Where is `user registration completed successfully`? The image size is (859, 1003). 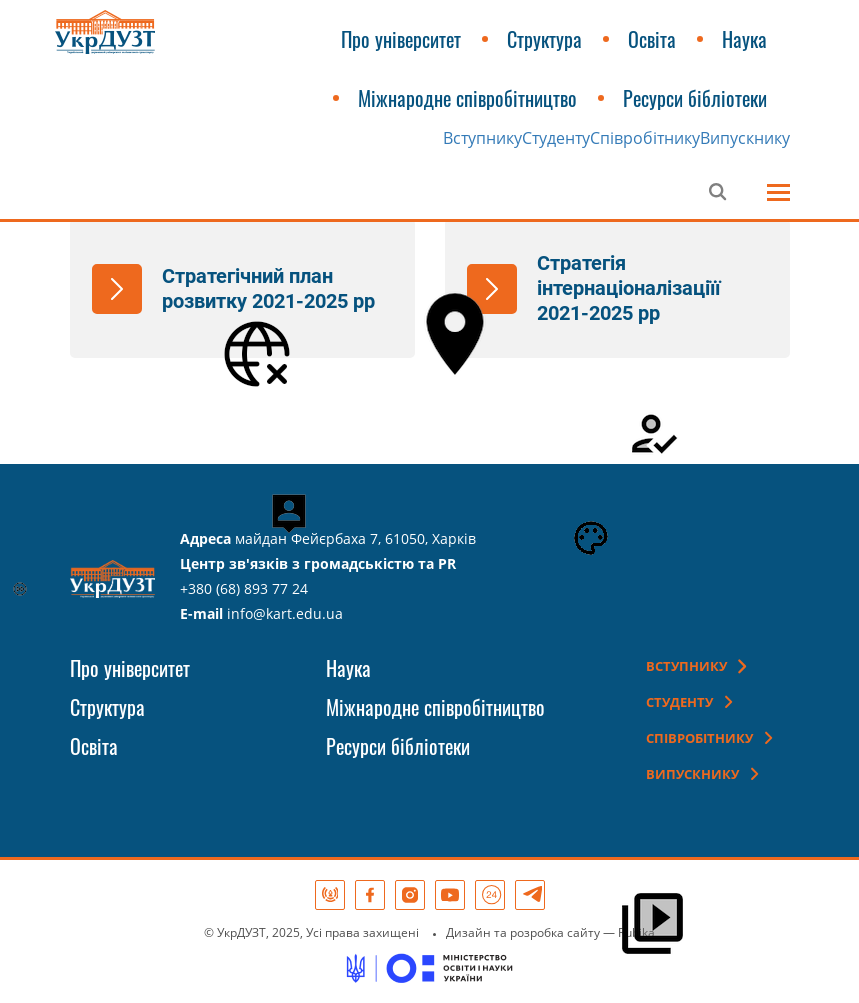
user registration completed successfully is located at coordinates (653, 433).